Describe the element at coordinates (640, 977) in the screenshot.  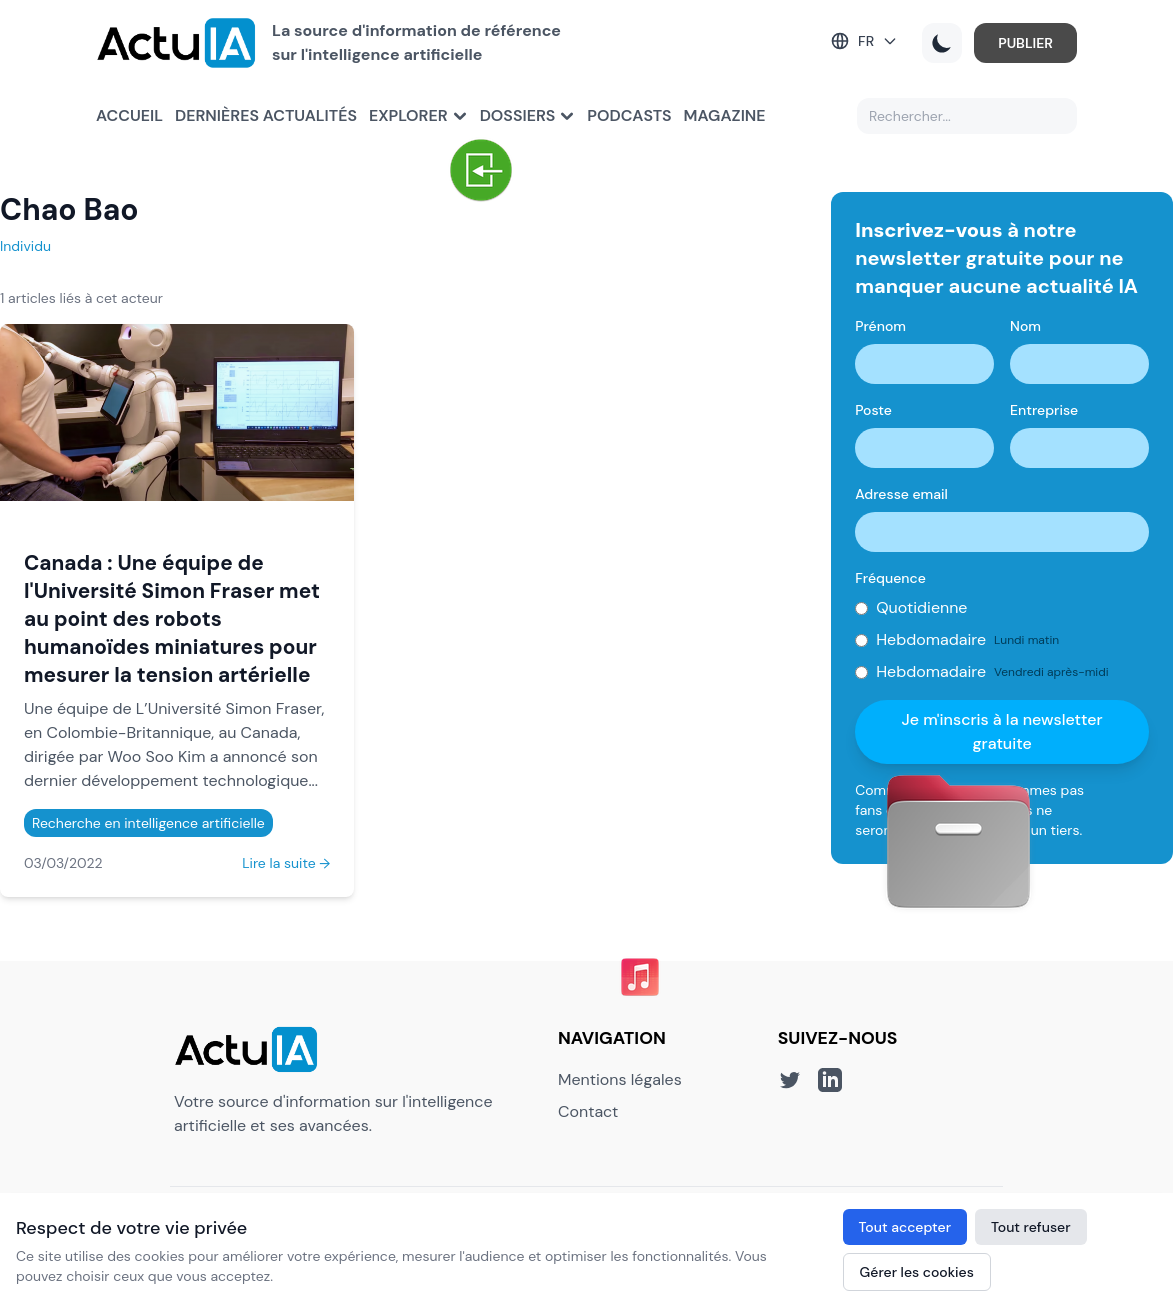
I see `open the music player app` at that location.